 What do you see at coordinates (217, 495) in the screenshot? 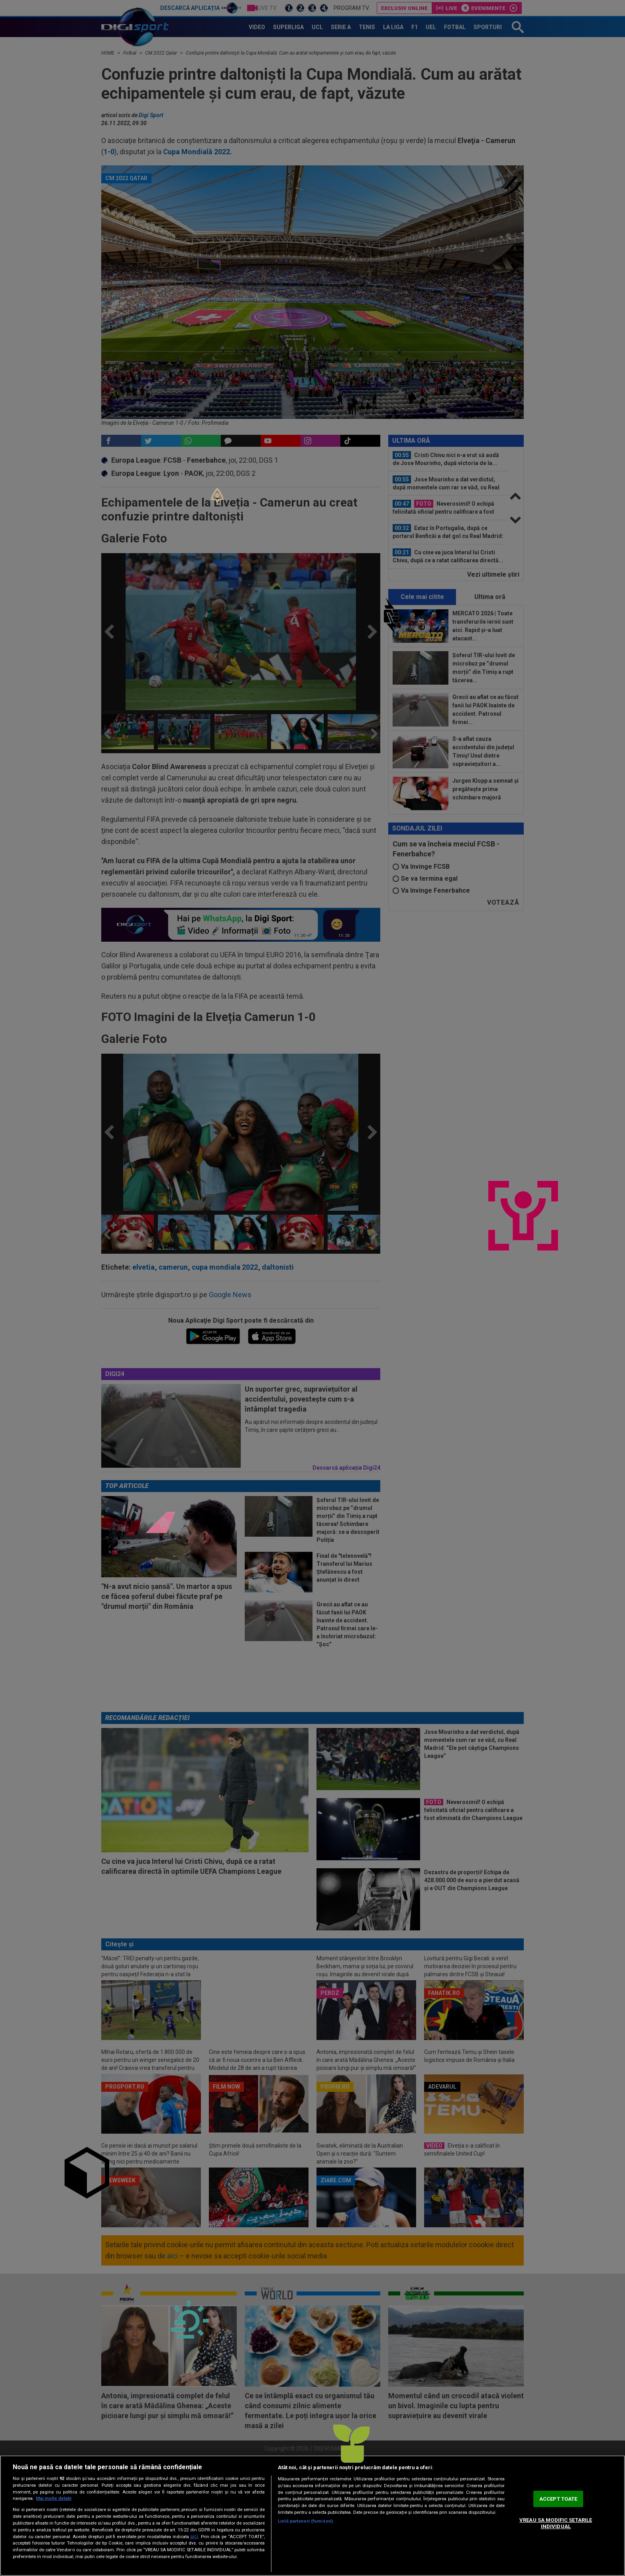
I see `launch or explore a space-themed app` at bounding box center [217, 495].